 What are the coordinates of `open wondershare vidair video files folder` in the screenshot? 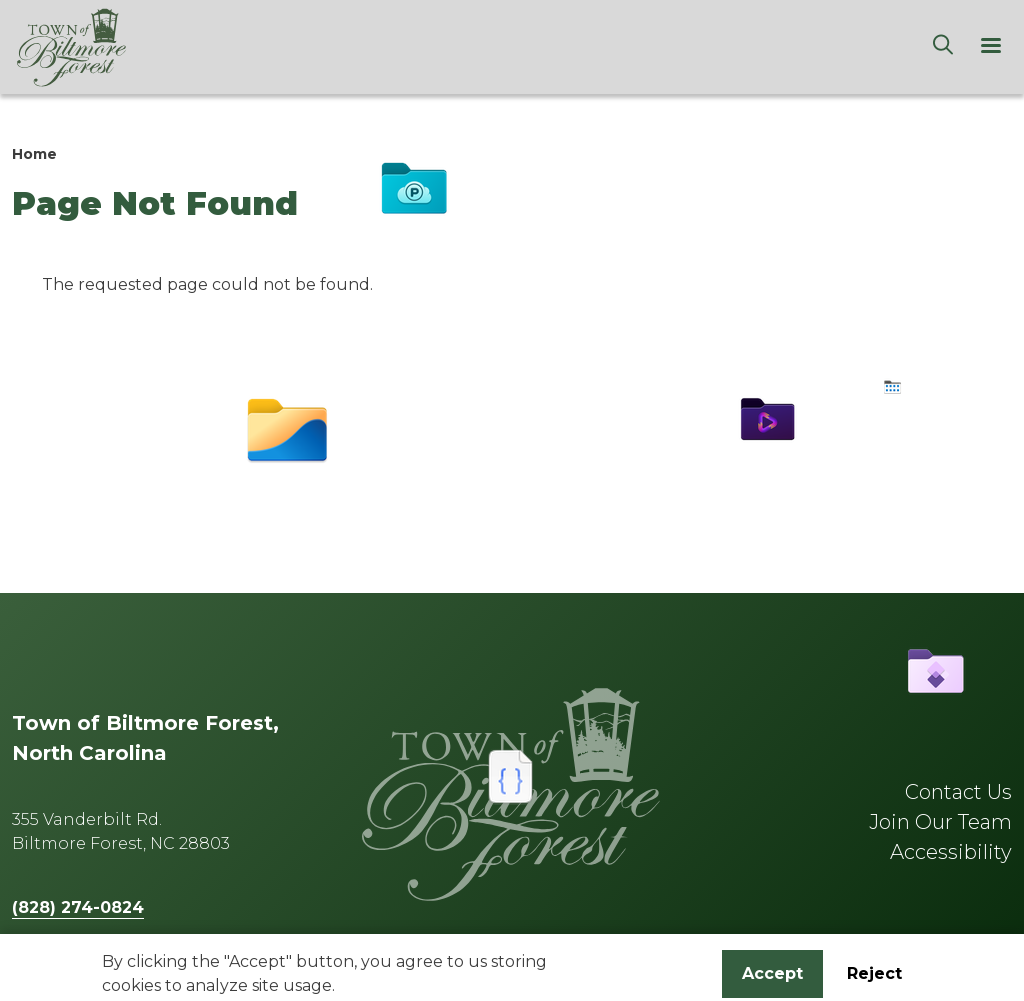 It's located at (767, 420).